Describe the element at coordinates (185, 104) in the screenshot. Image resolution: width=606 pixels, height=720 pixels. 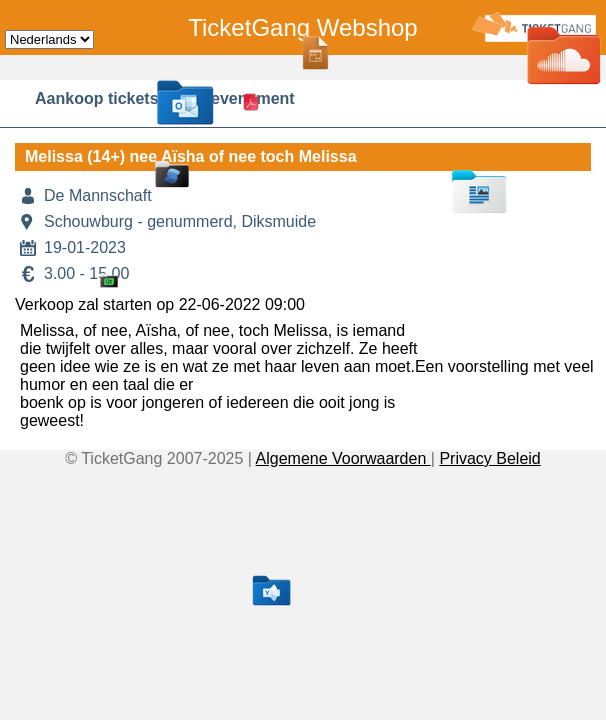
I see `open folder containing microsoft outlook files` at that location.